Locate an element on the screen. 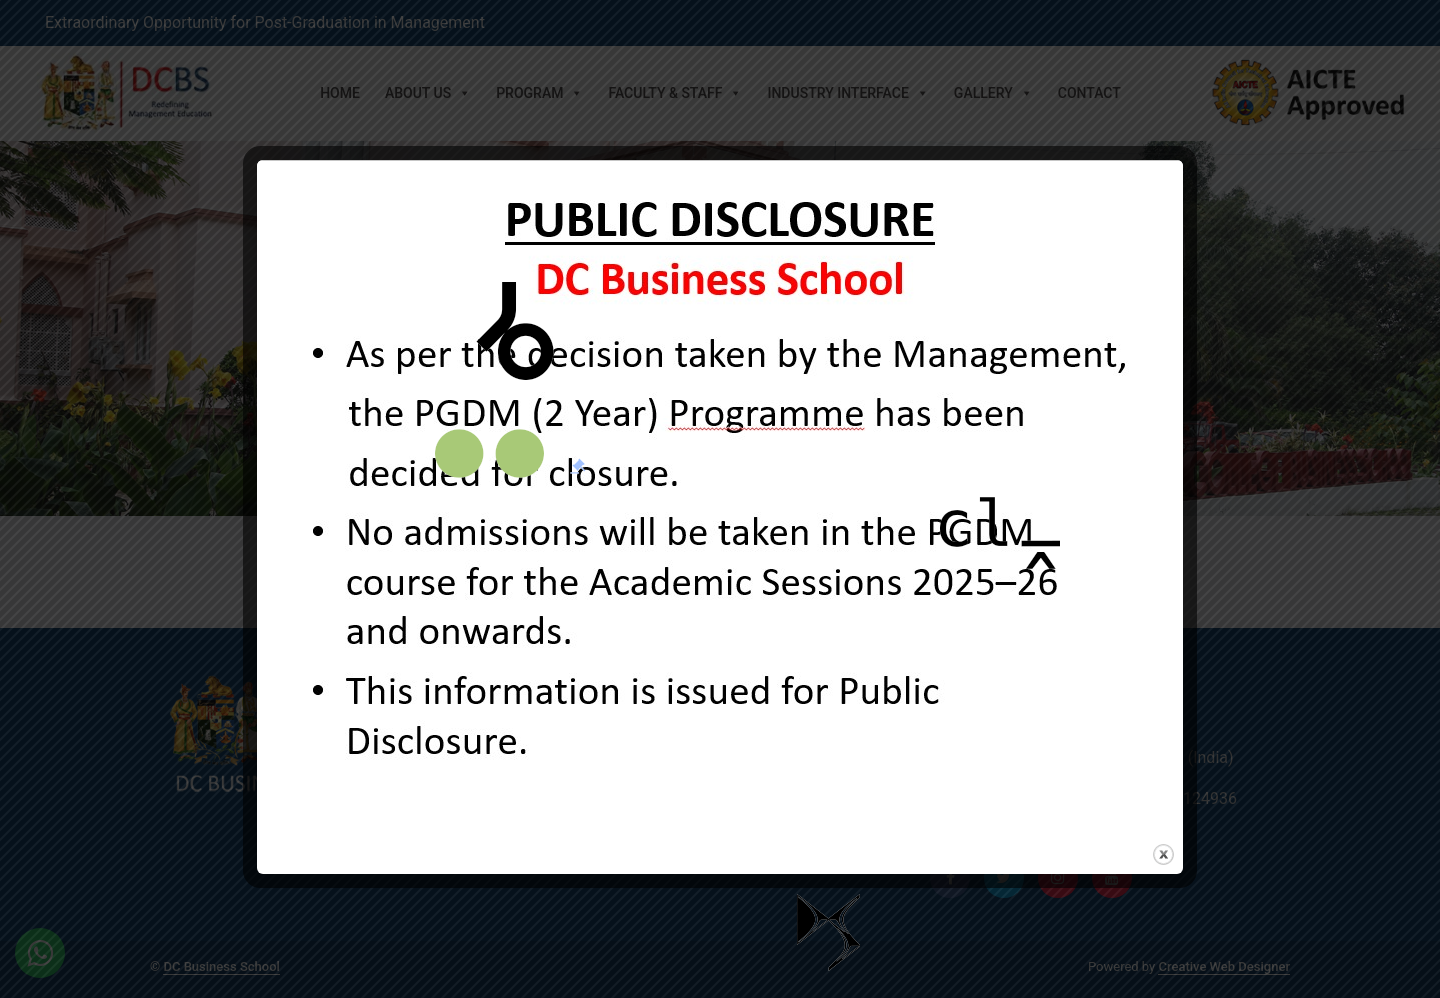 Image resolution: width=1440 pixels, height=998 pixels. open Flickr app is located at coordinates (489, 453).